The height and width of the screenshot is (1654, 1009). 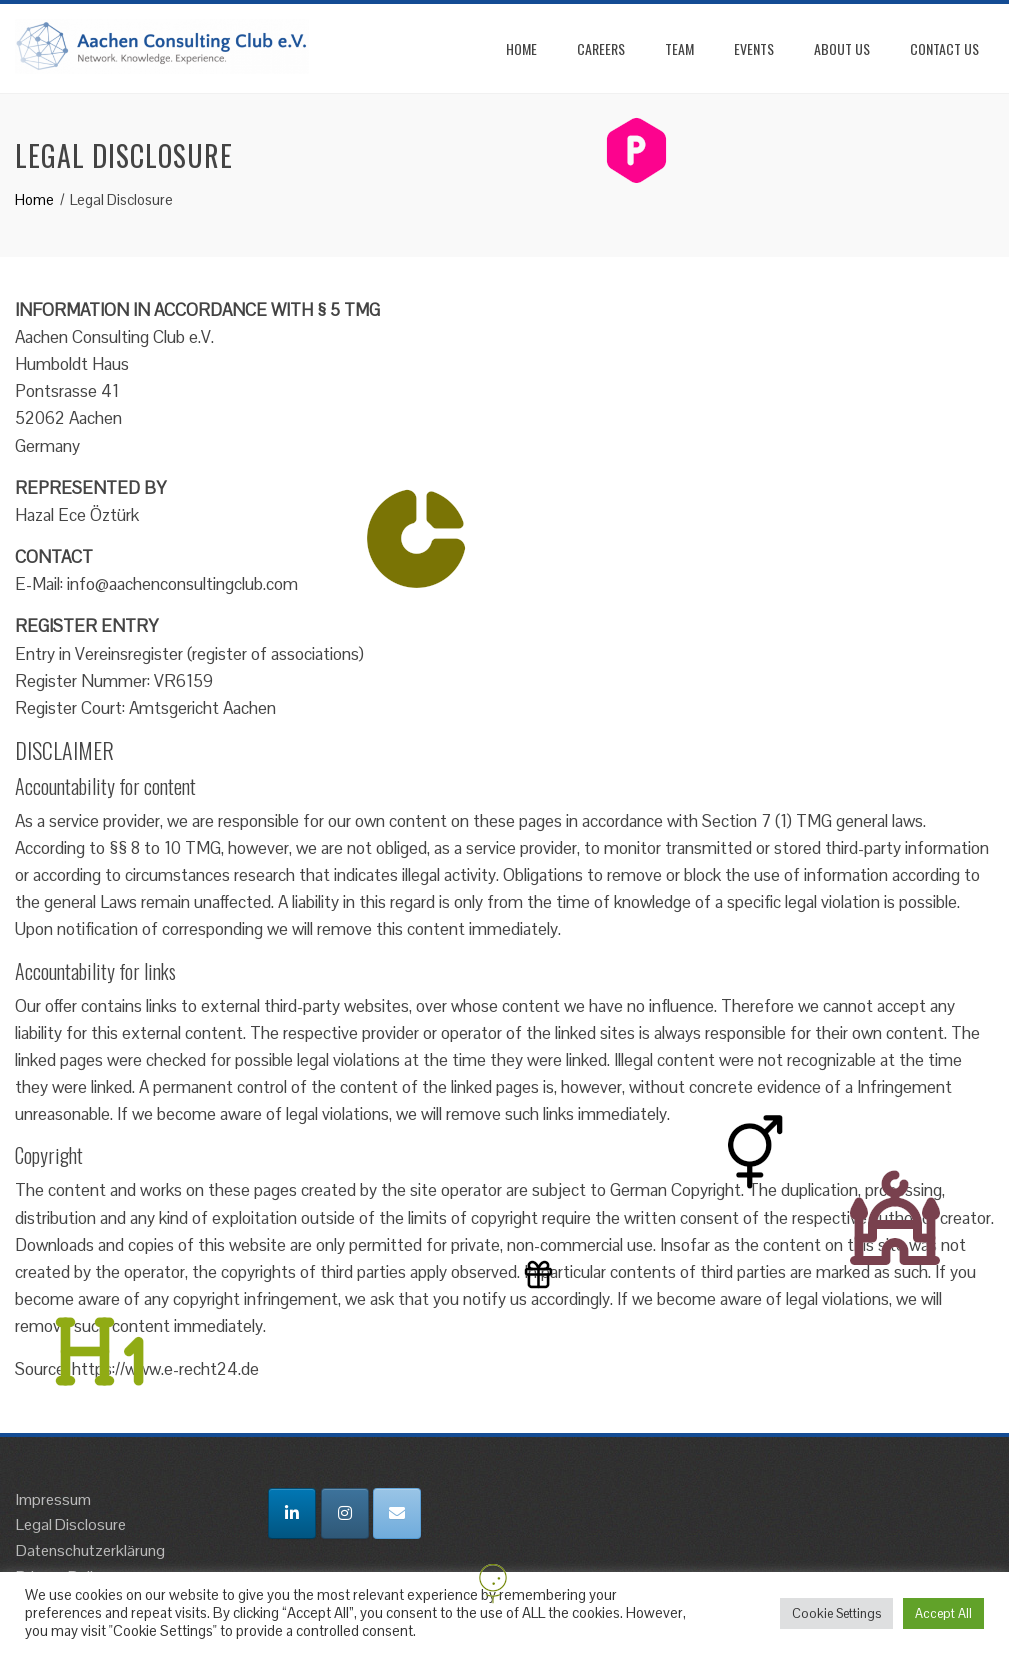 What do you see at coordinates (493, 1583) in the screenshot?
I see `access golf-related features or sports content` at bounding box center [493, 1583].